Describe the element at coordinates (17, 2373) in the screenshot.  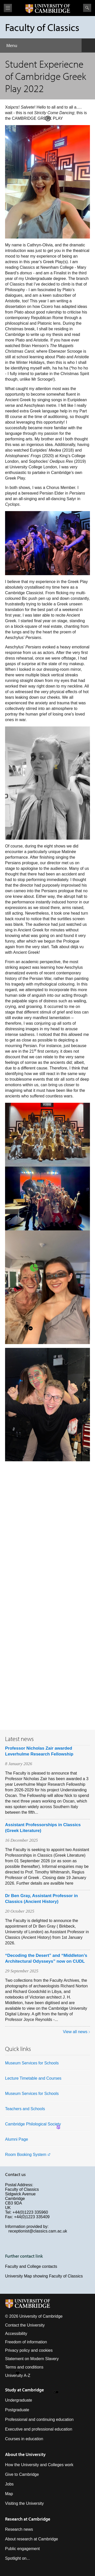
I see `connect to power source` at that location.